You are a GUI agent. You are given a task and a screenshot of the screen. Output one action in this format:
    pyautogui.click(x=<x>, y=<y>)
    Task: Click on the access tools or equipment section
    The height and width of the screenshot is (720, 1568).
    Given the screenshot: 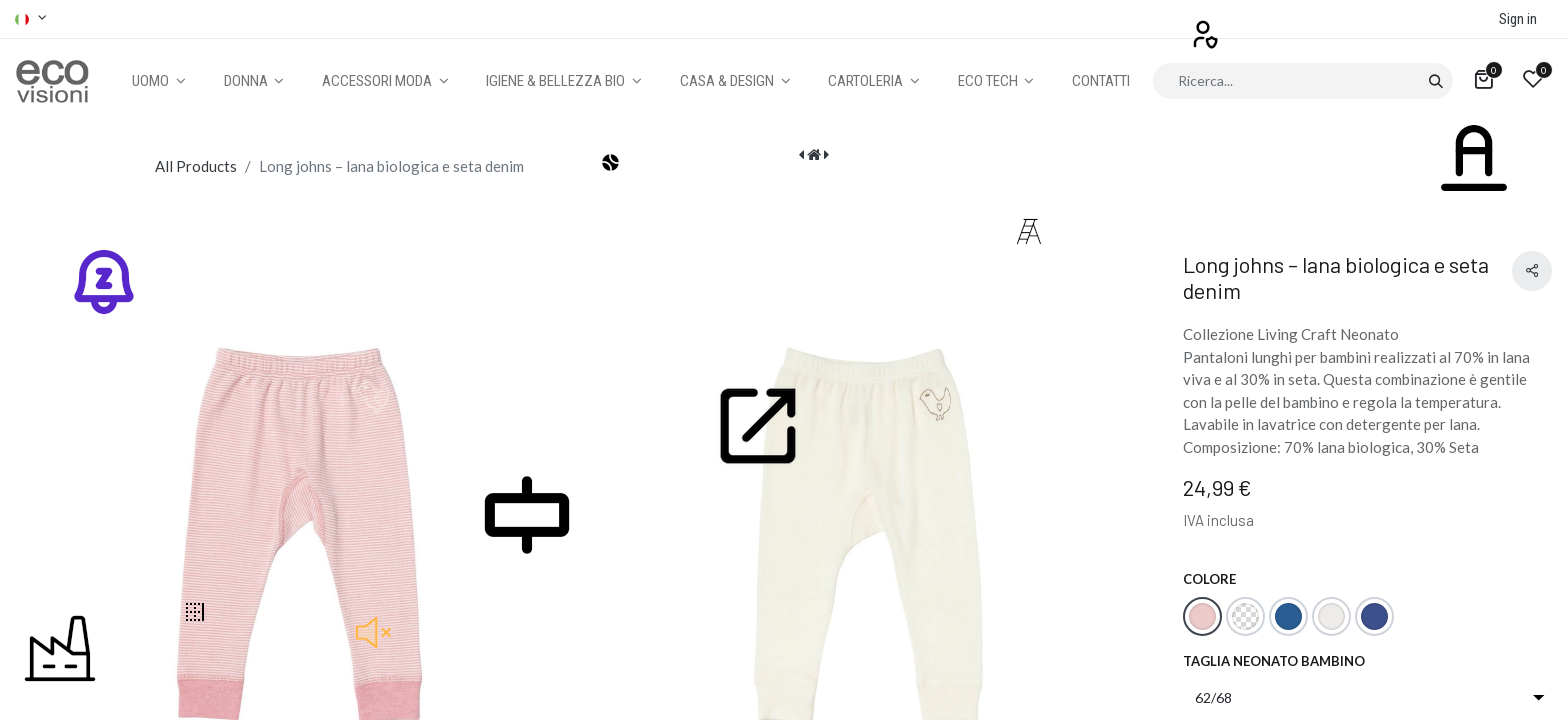 What is the action you would take?
    pyautogui.click(x=1029, y=231)
    